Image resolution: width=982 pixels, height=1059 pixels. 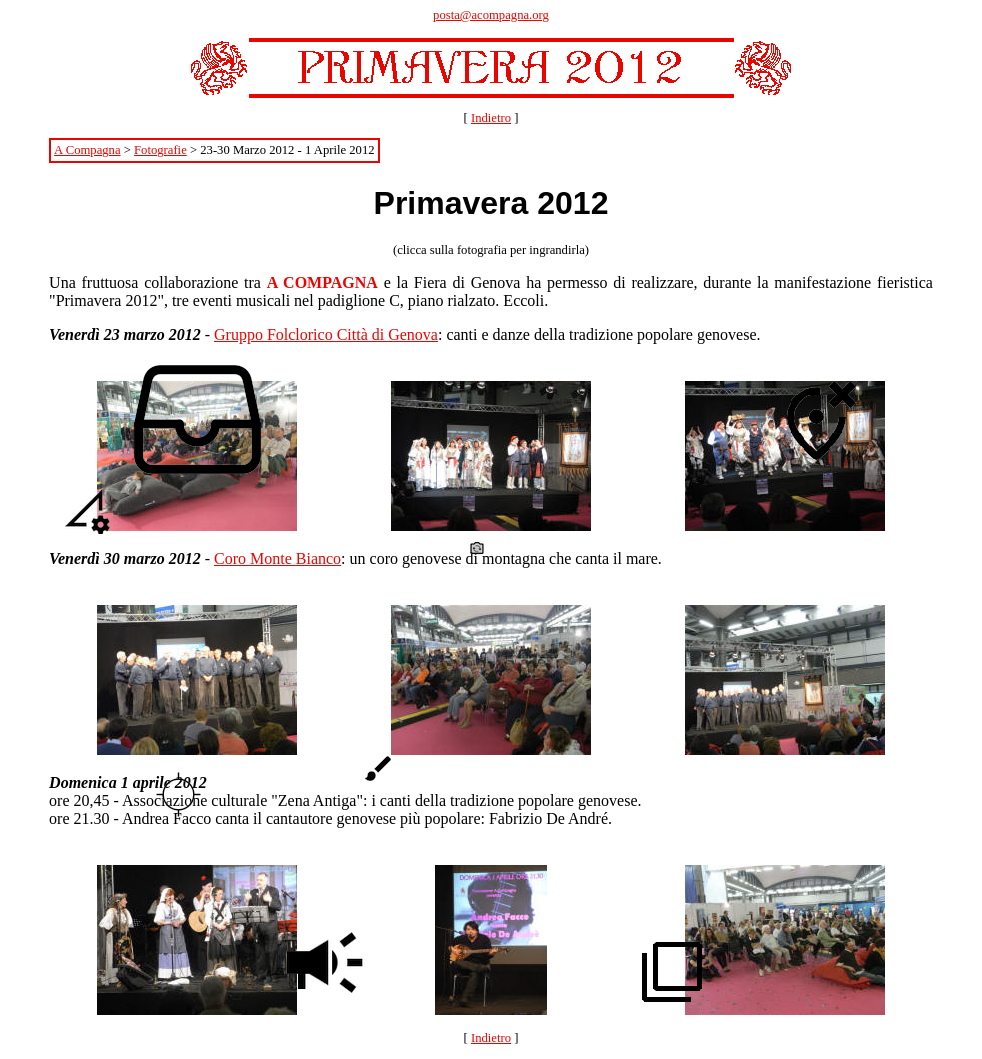 I want to click on configure data connection settings, so click(x=87, y=511).